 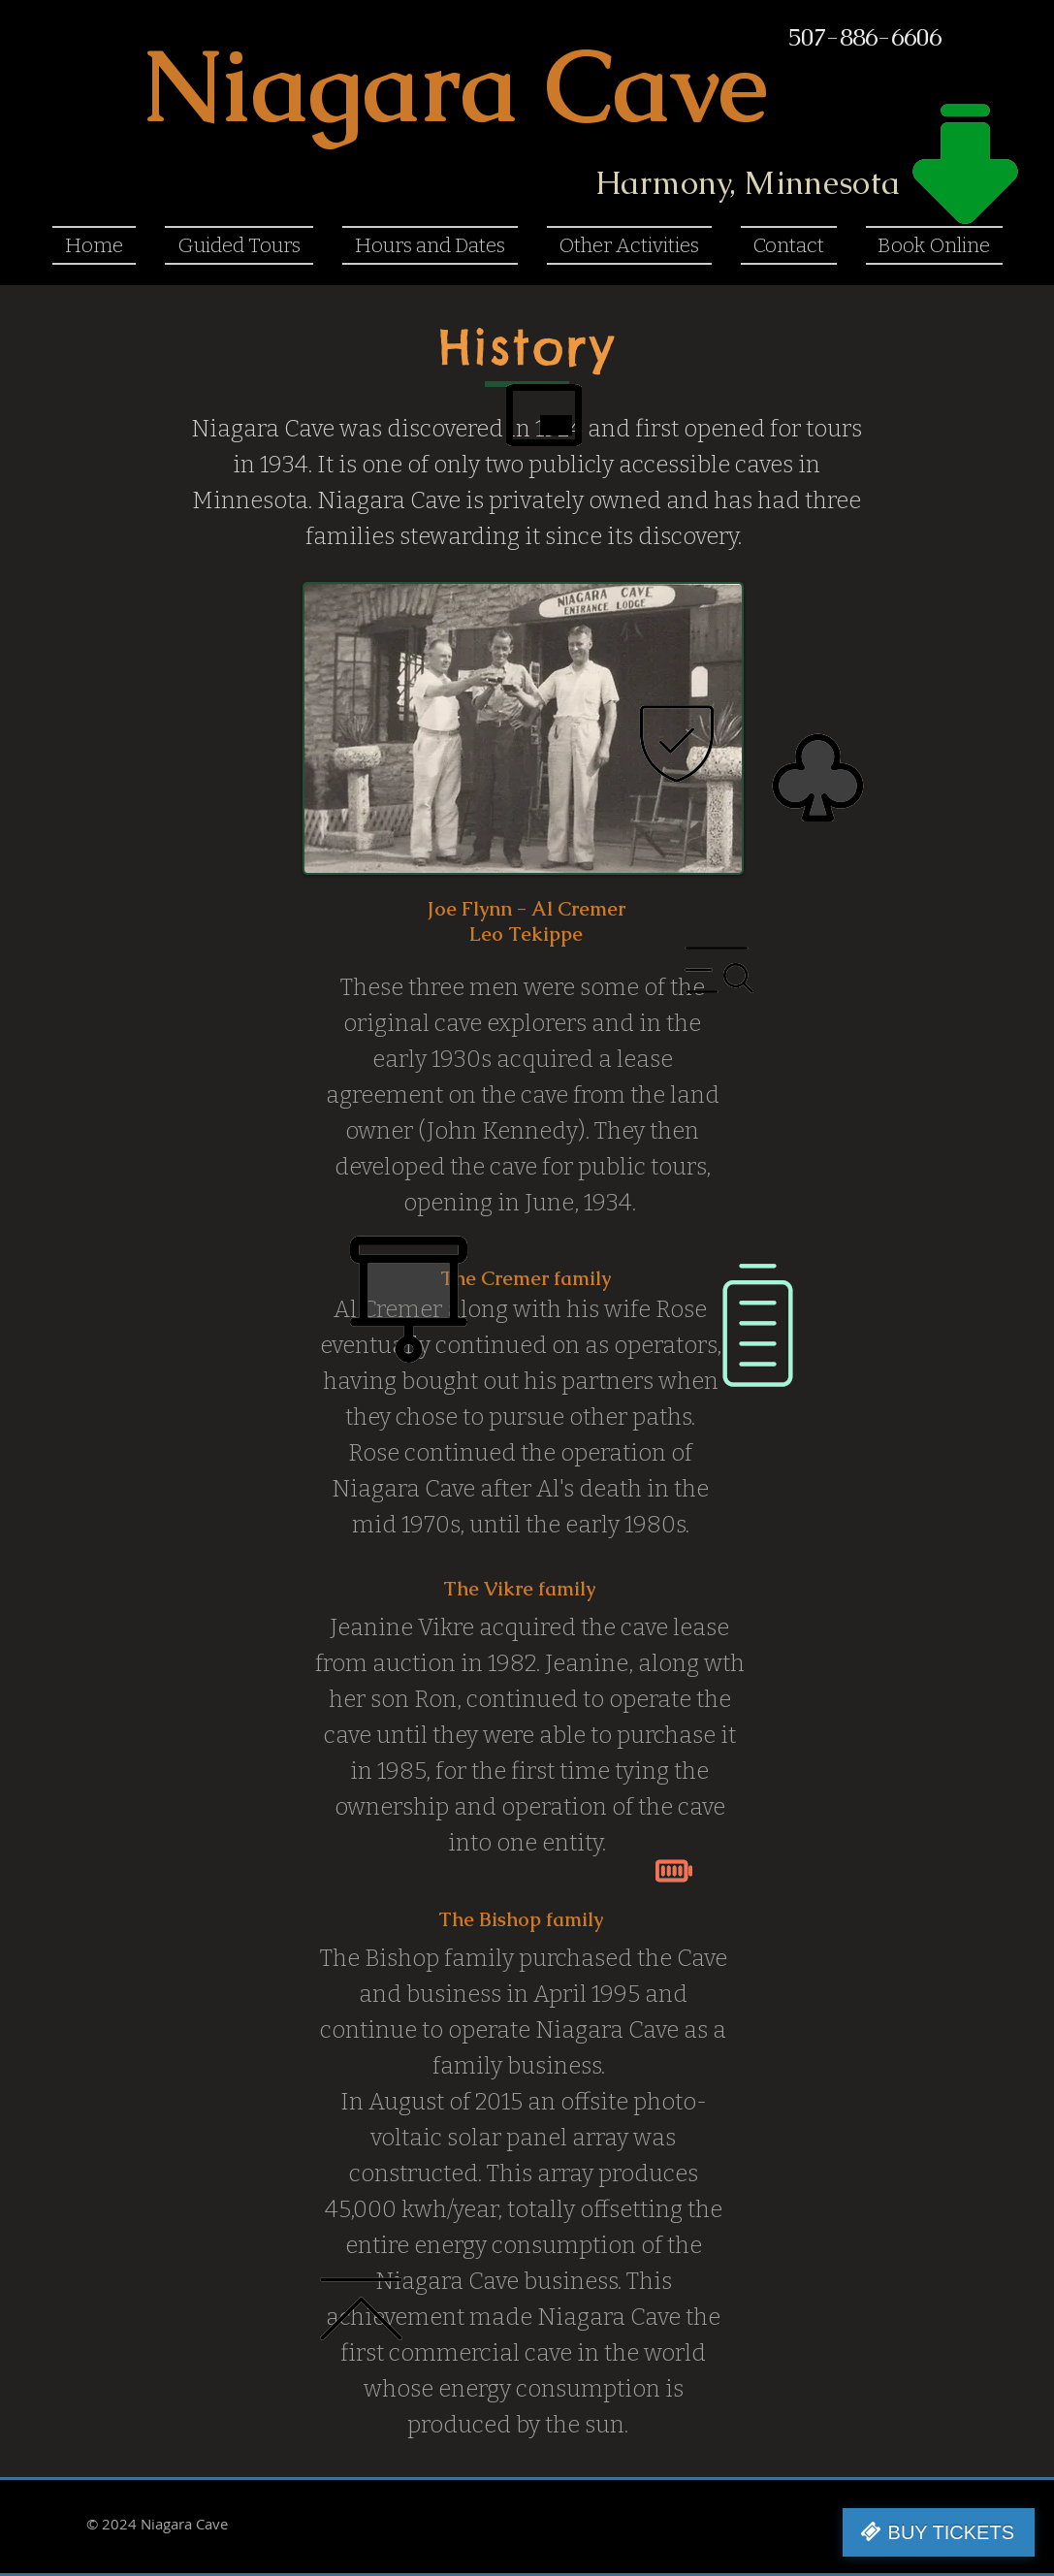 I want to click on add branding or watermark to content, so click(x=544, y=415).